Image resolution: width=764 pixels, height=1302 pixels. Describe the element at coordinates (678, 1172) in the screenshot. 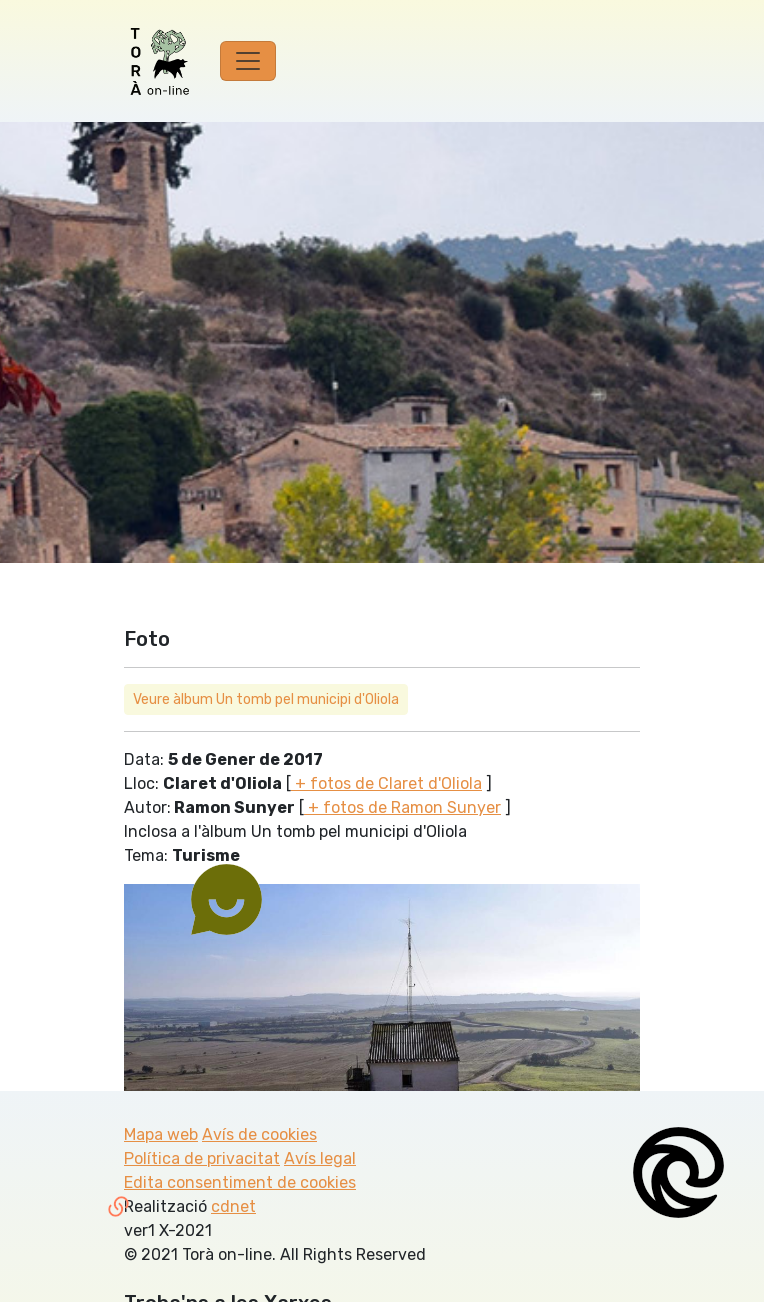

I see `open Microsoft Edge browser` at that location.